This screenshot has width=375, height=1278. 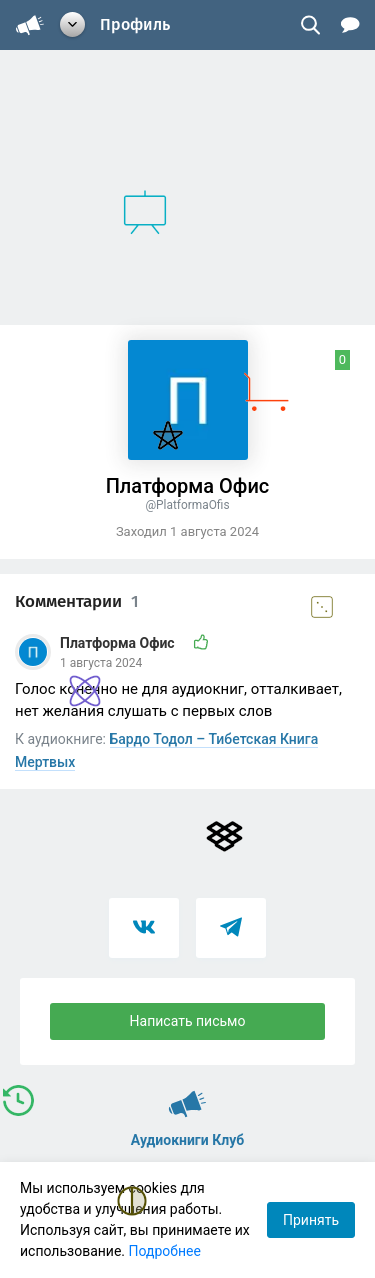 I want to click on start or view a presentation, so click(x=145, y=213).